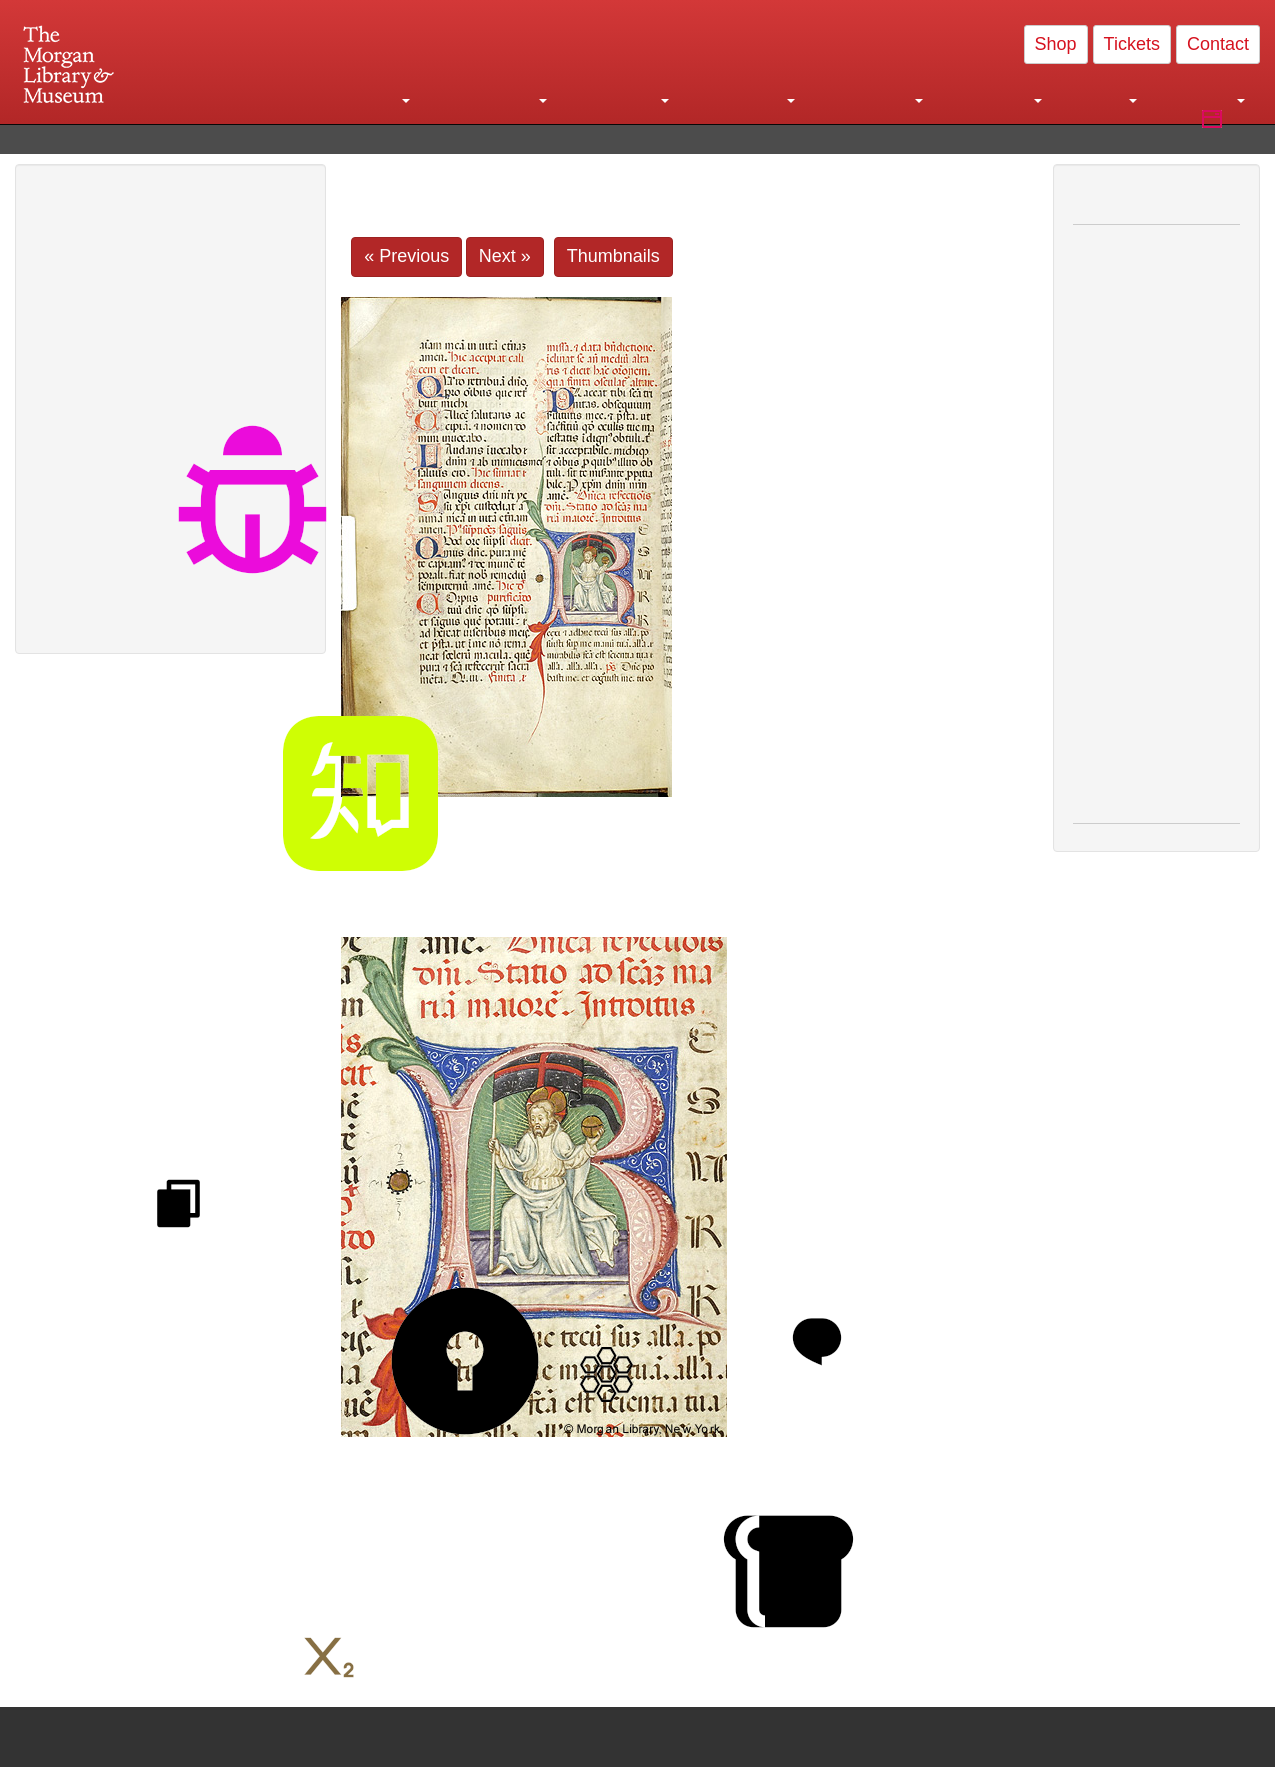 The image size is (1275, 1767). I want to click on open chat or messaging, so click(817, 1340).